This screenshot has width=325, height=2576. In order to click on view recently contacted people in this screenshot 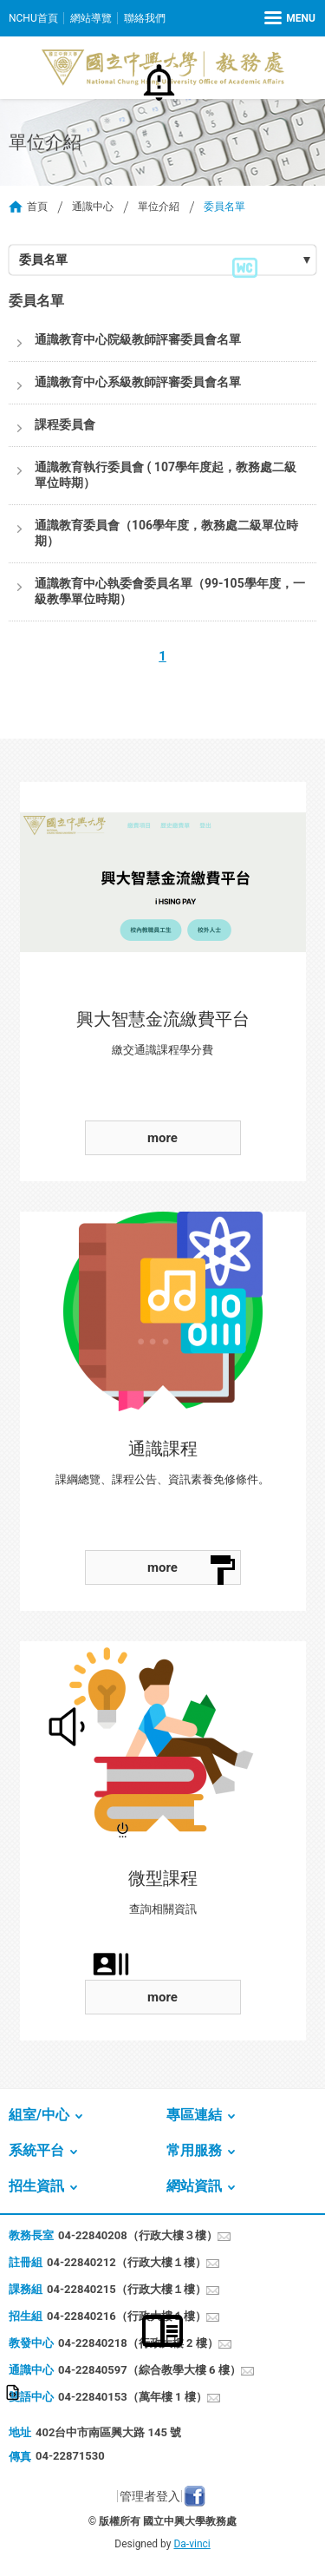, I will do `click(111, 1964)`.